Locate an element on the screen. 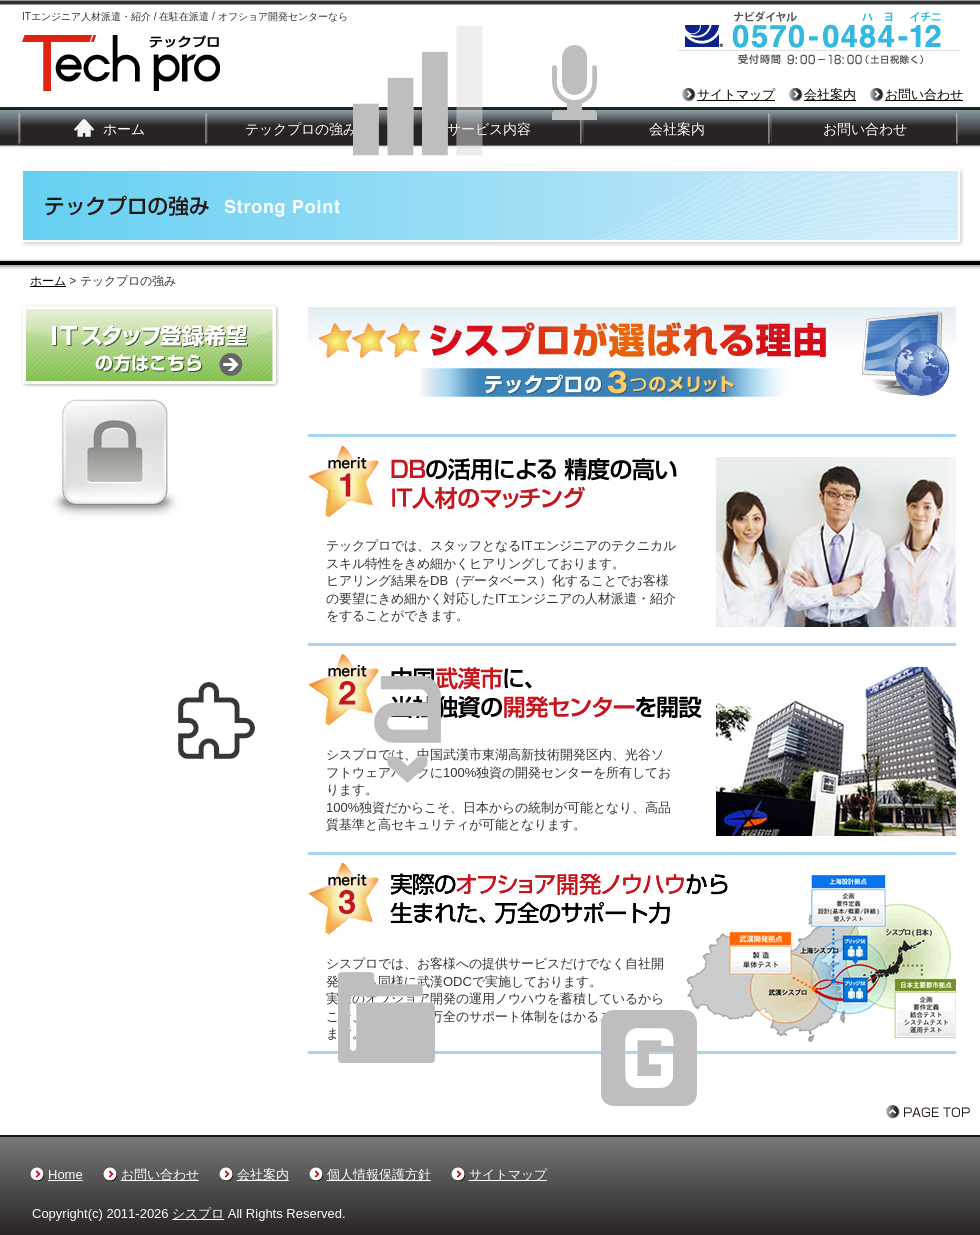  open folder or directory is located at coordinates (386, 1014).